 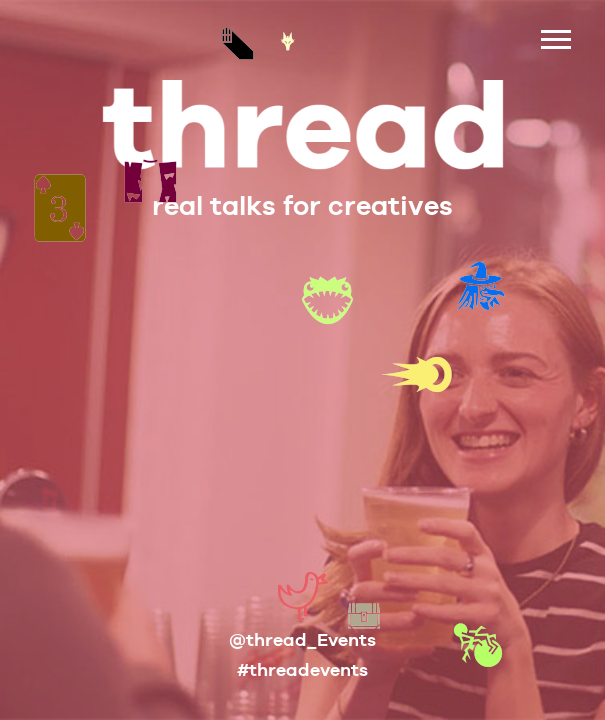 What do you see at coordinates (416, 374) in the screenshot?
I see `fire weapon or use special attack` at bounding box center [416, 374].